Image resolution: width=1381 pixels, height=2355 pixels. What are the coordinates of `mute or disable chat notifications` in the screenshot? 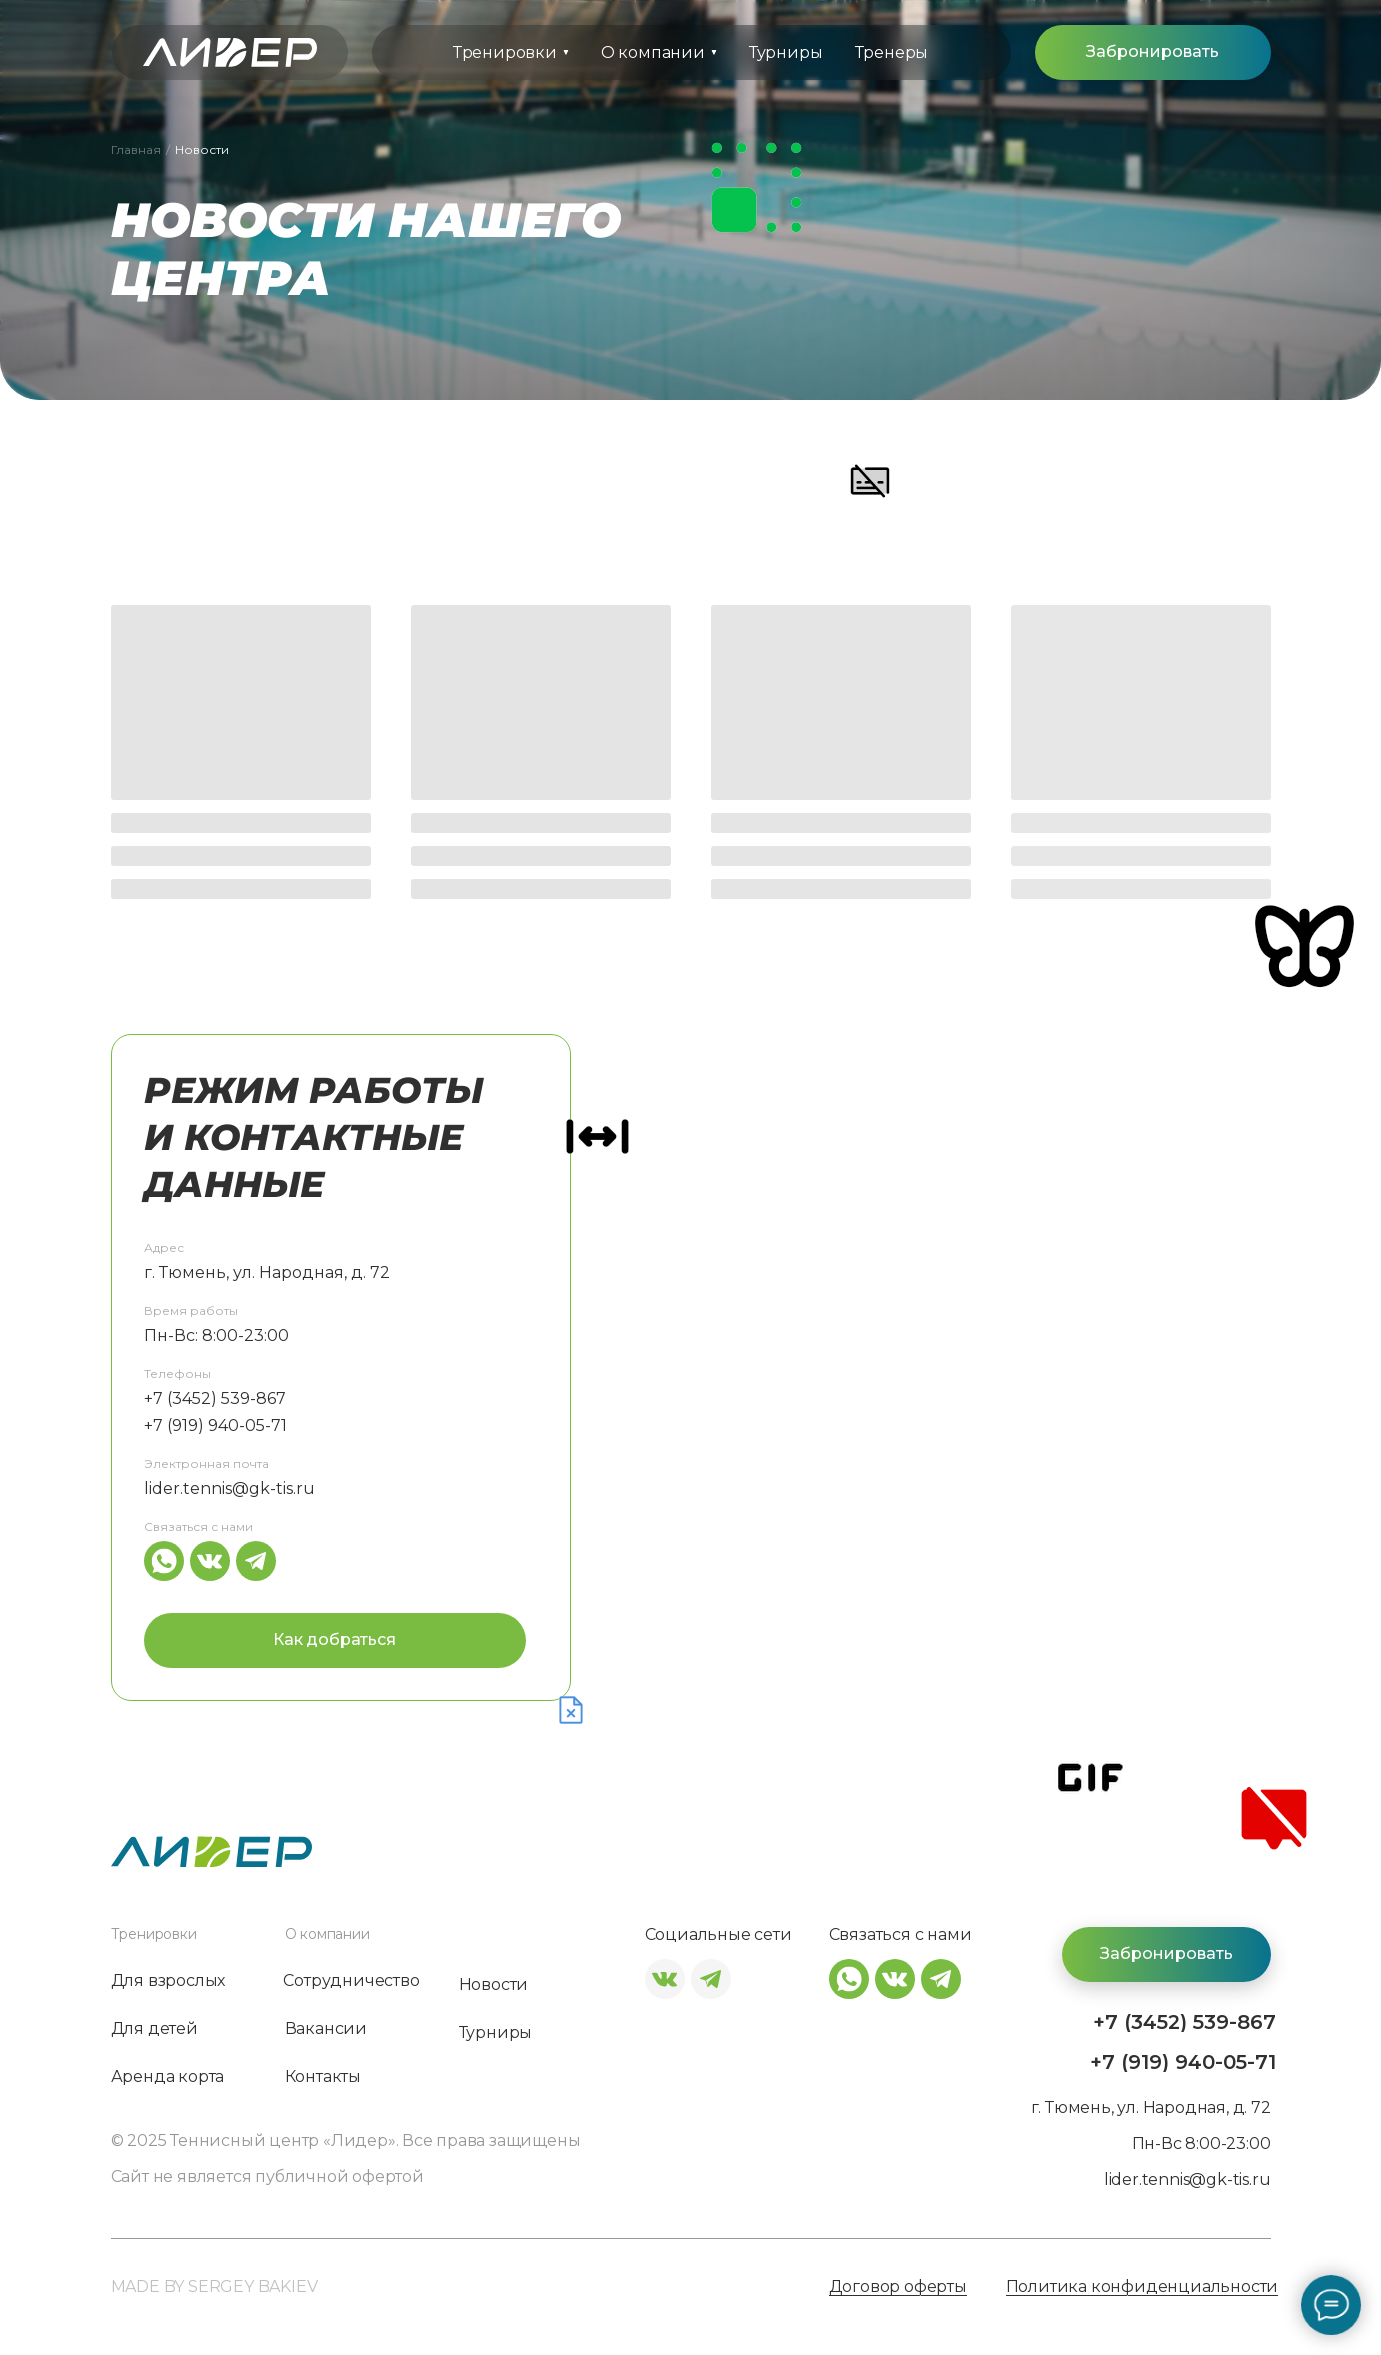 It's located at (1274, 1817).